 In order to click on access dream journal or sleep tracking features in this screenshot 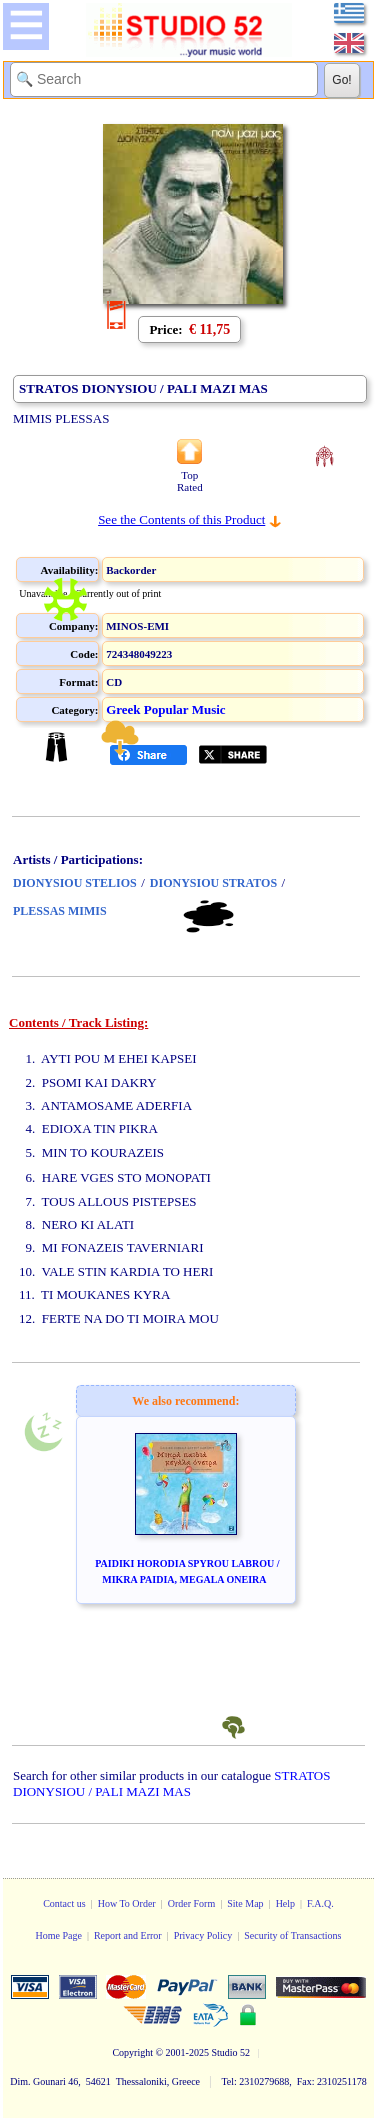, I will do `click(324, 456)`.